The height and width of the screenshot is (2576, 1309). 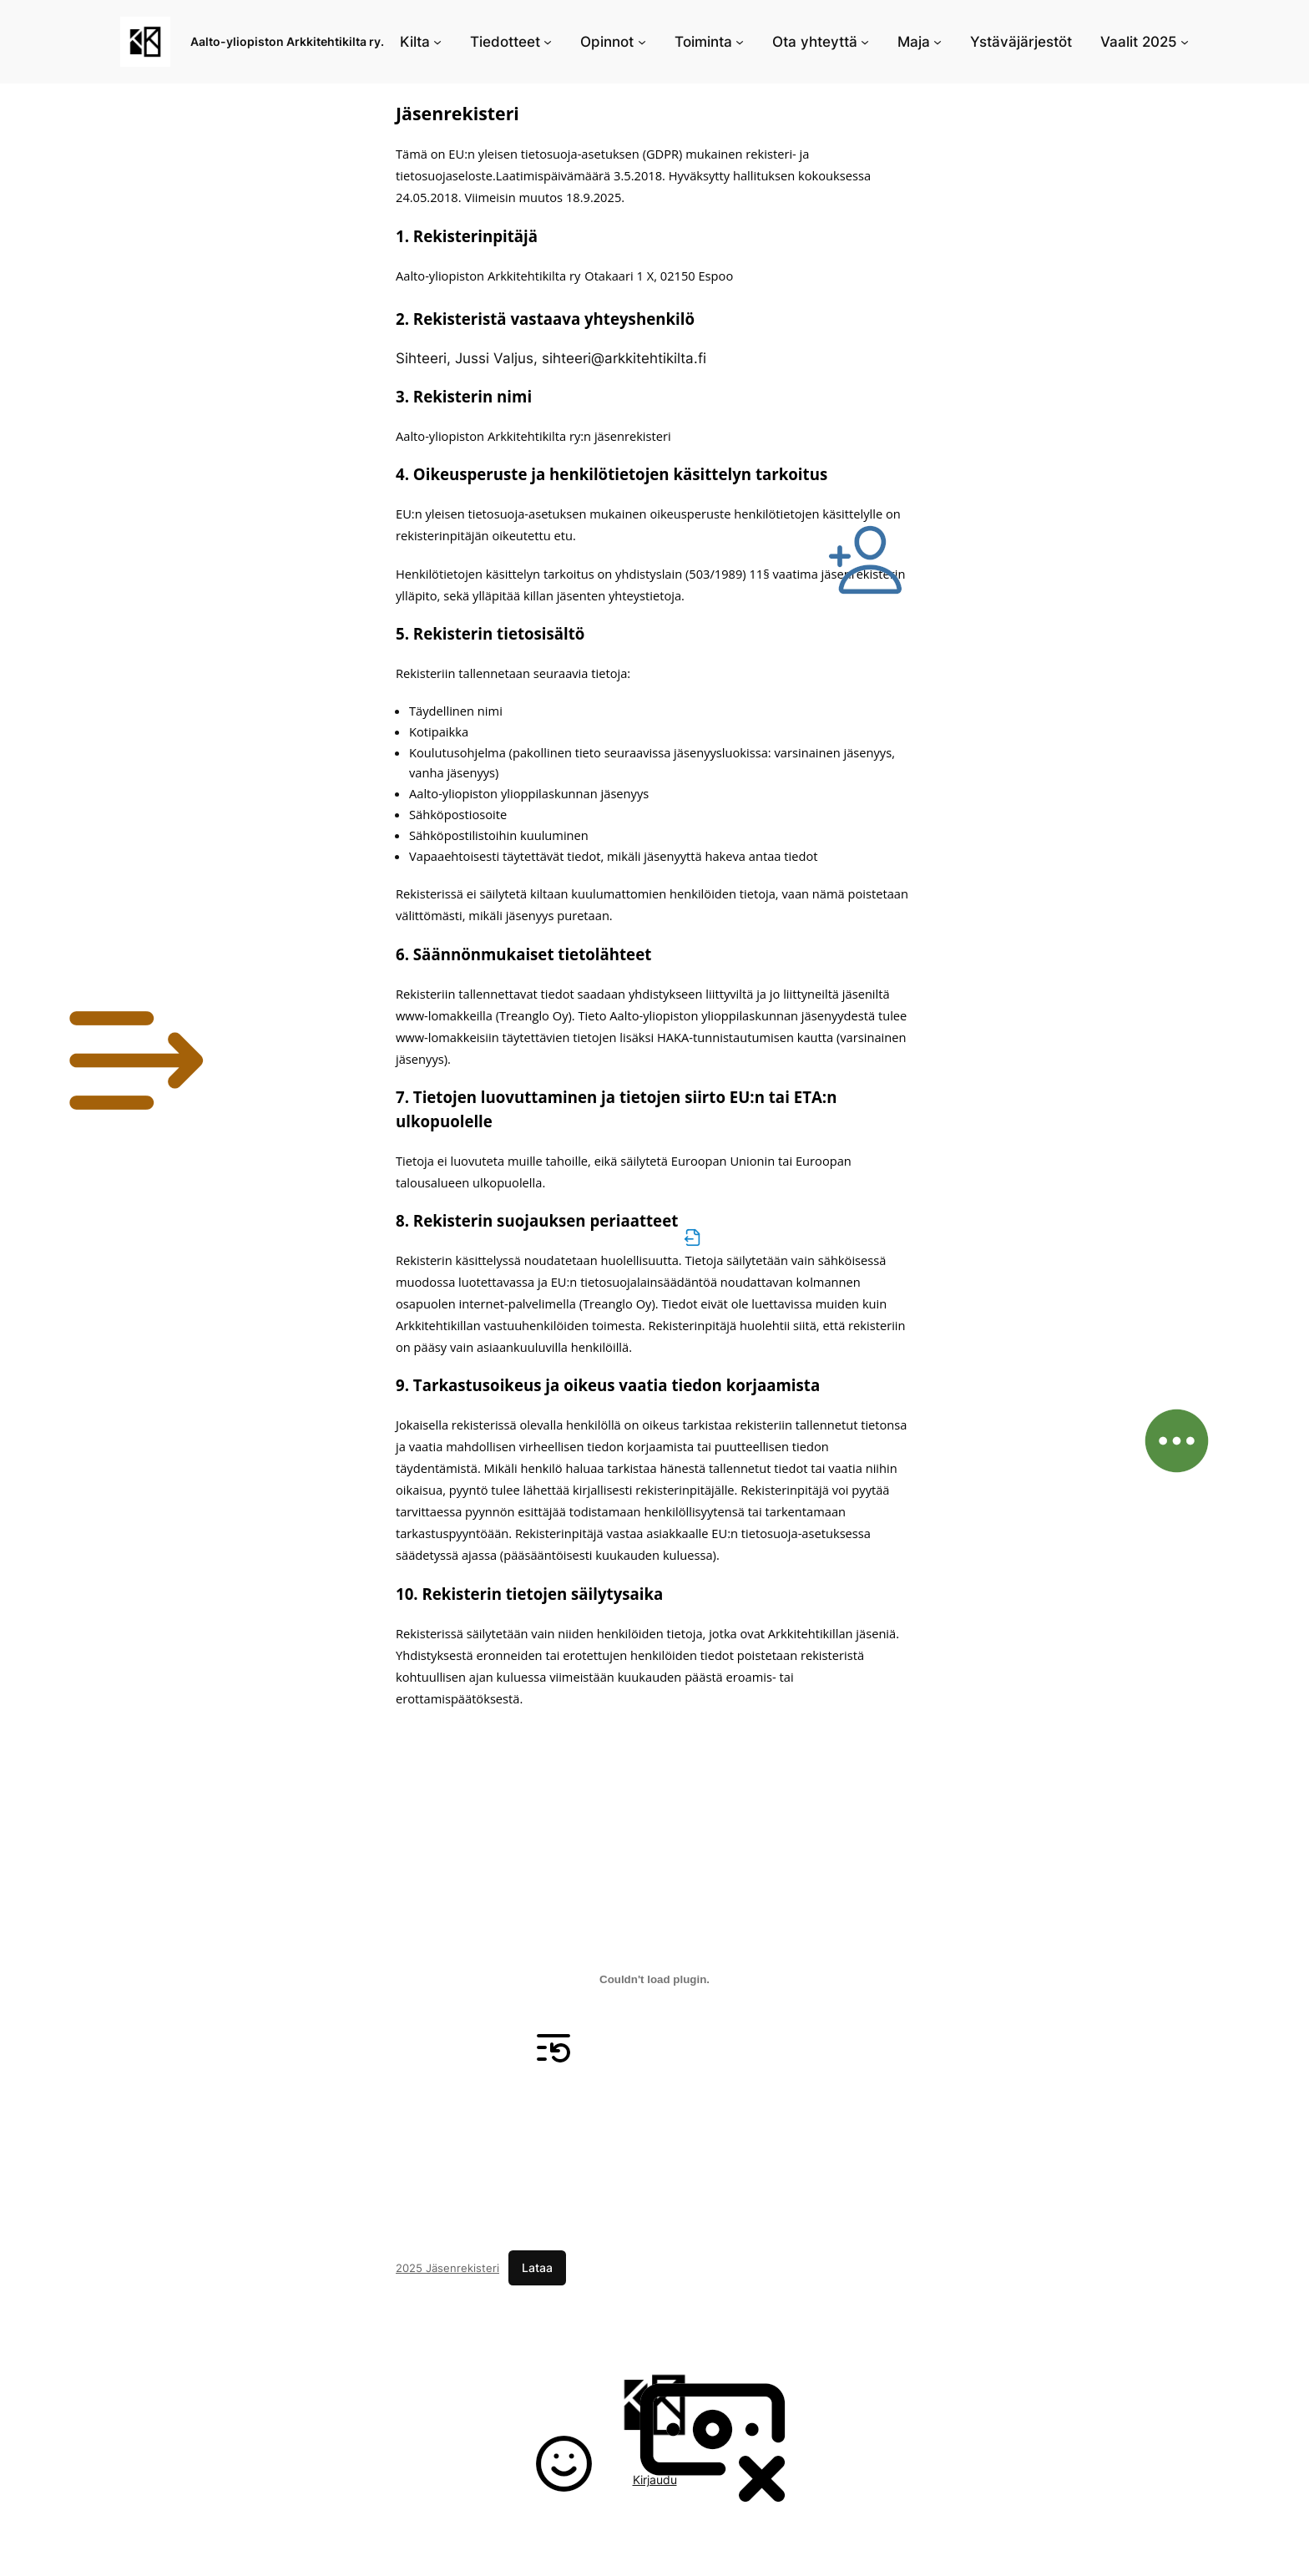 What do you see at coordinates (693, 1237) in the screenshot?
I see `export file to another location` at bounding box center [693, 1237].